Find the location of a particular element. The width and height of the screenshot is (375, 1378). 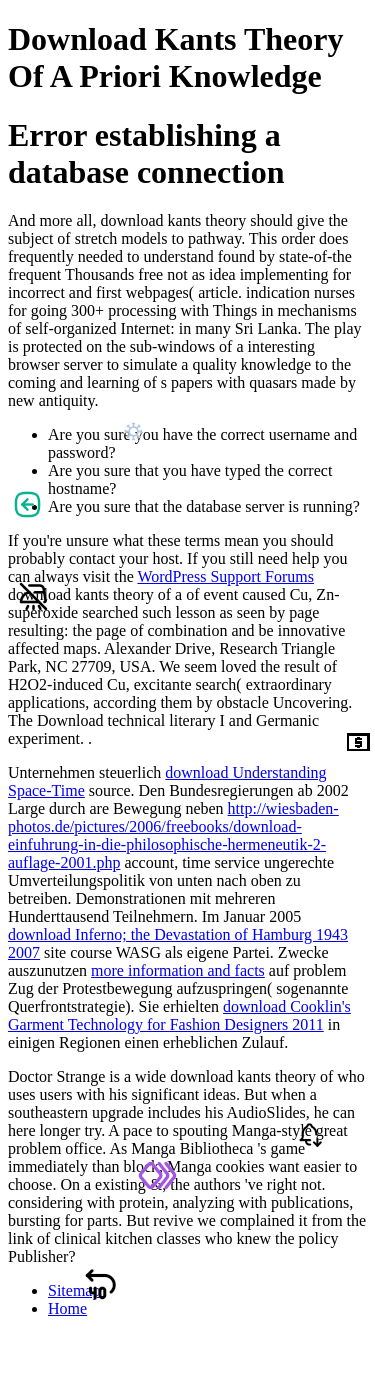

do not use steam while ironing is located at coordinates (33, 596).